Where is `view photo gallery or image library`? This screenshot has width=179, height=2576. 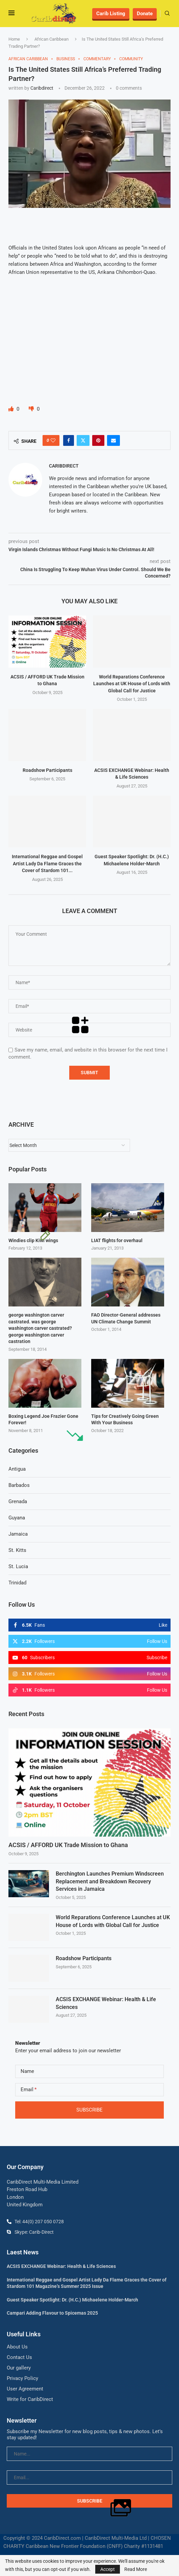 view photo gallery or image library is located at coordinates (121, 2508).